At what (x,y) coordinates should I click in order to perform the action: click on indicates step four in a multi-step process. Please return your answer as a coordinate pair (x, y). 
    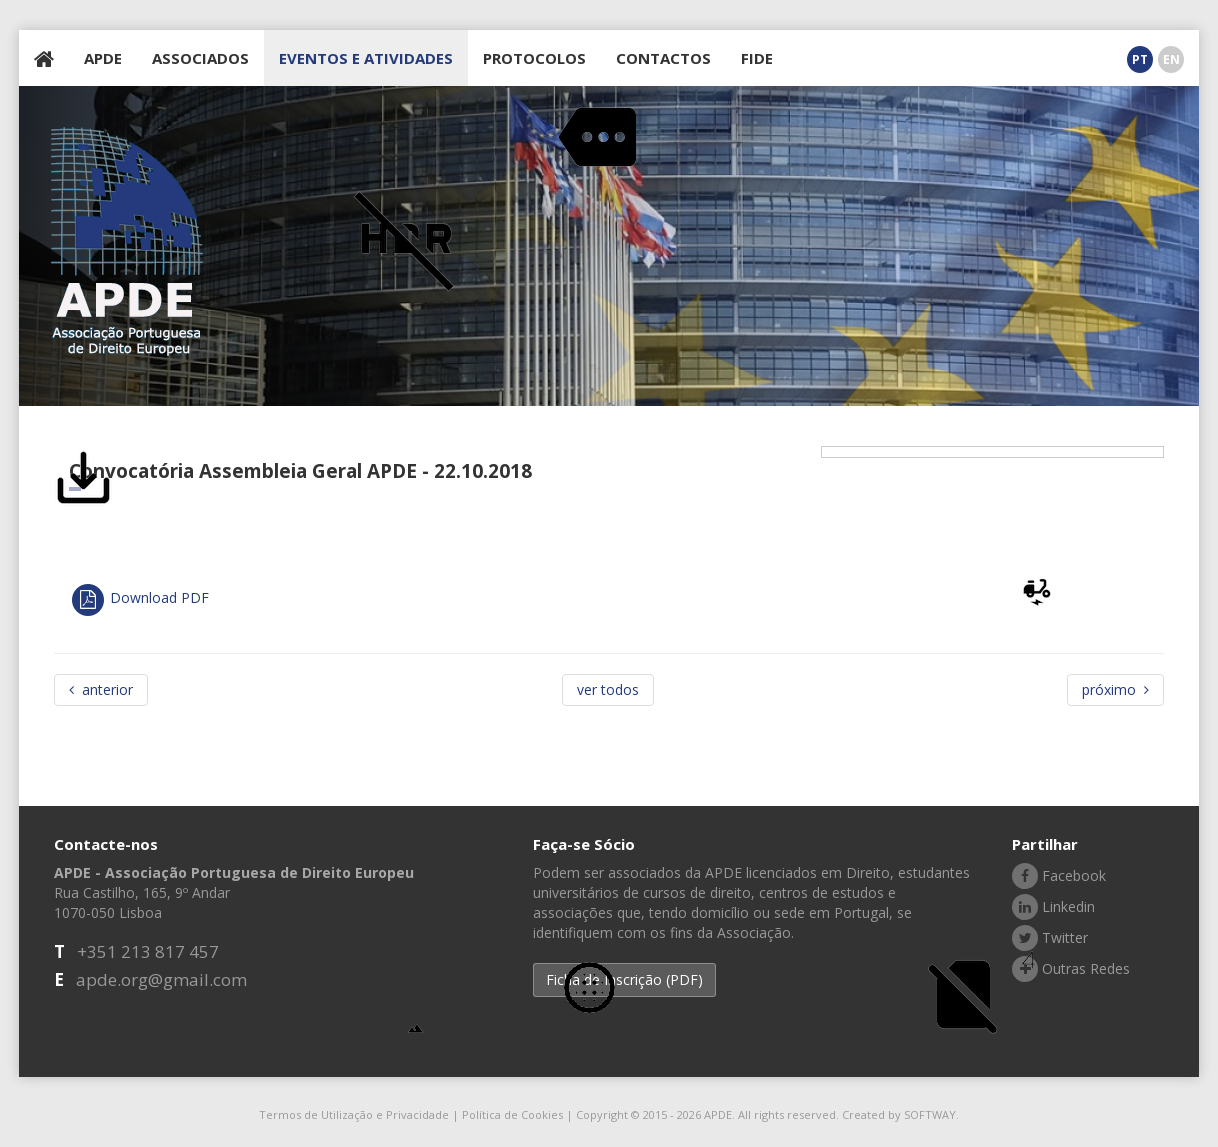
    Looking at the image, I should click on (1029, 960).